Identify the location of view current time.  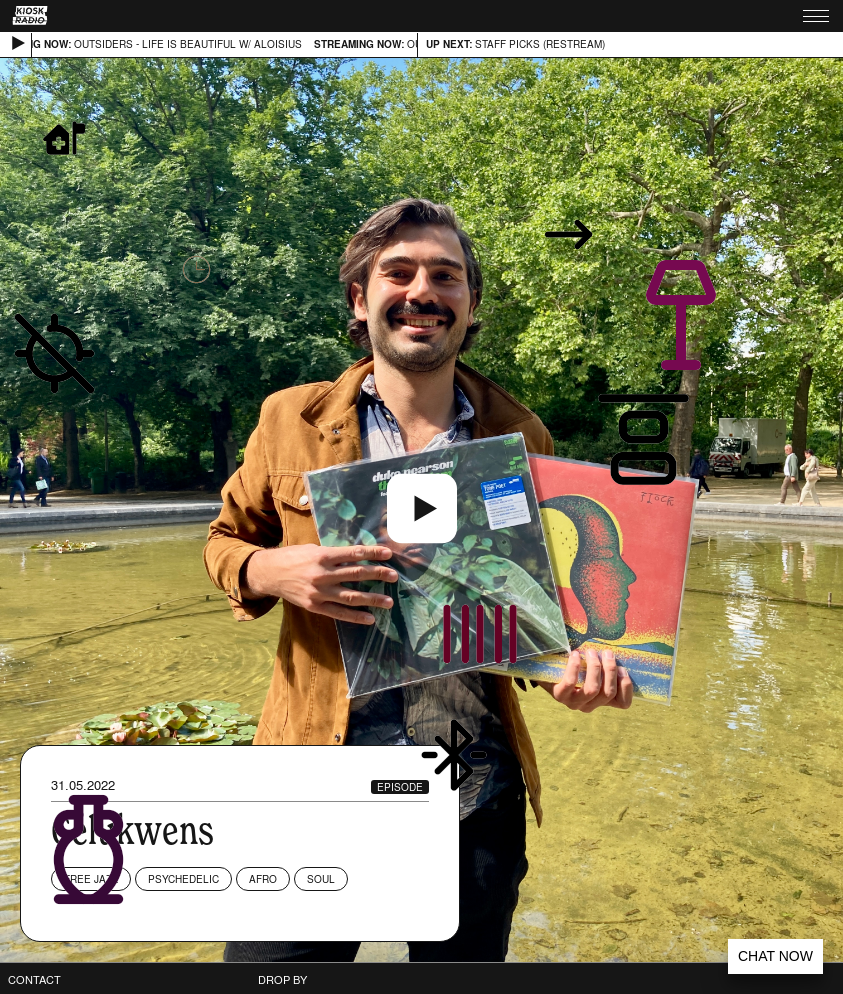
(196, 269).